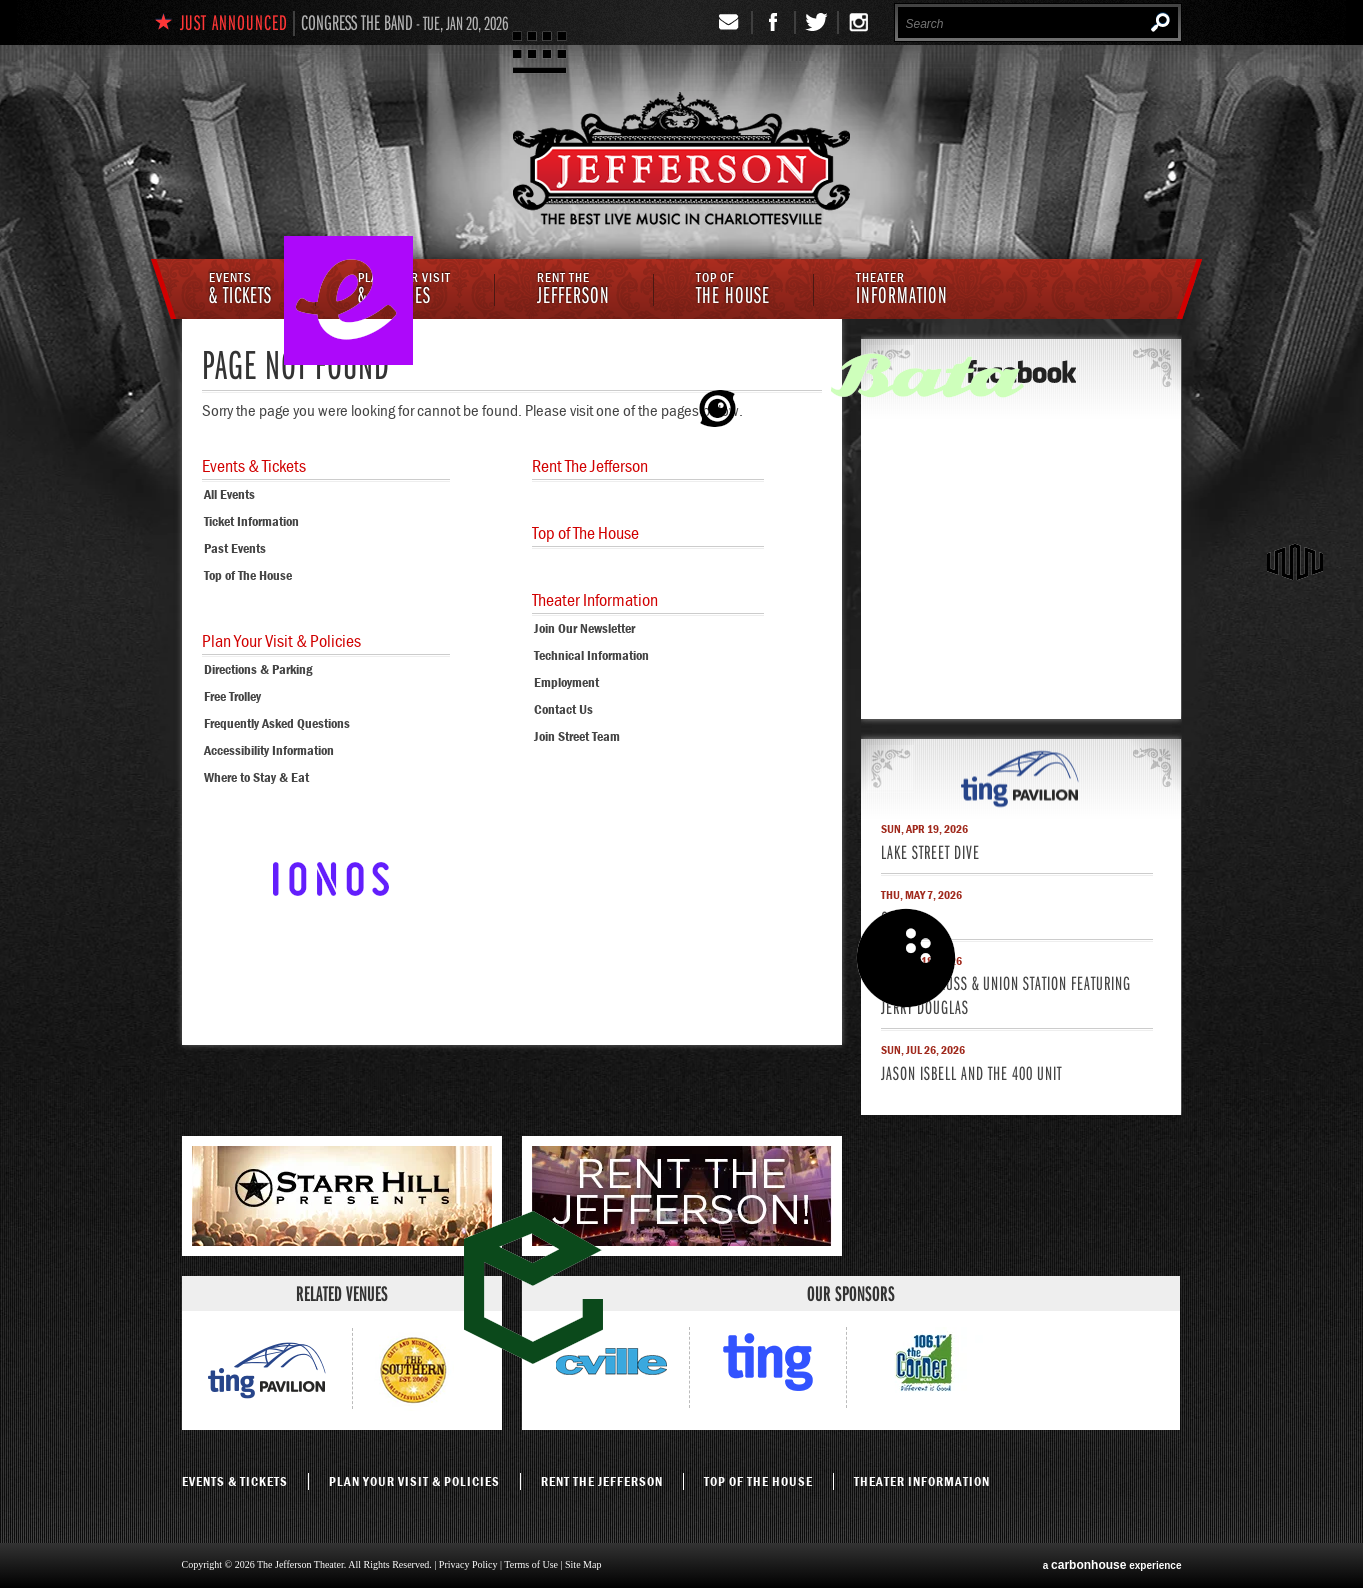 This screenshot has width=1363, height=1588. I want to click on open the on-screen keyboard, so click(539, 52).